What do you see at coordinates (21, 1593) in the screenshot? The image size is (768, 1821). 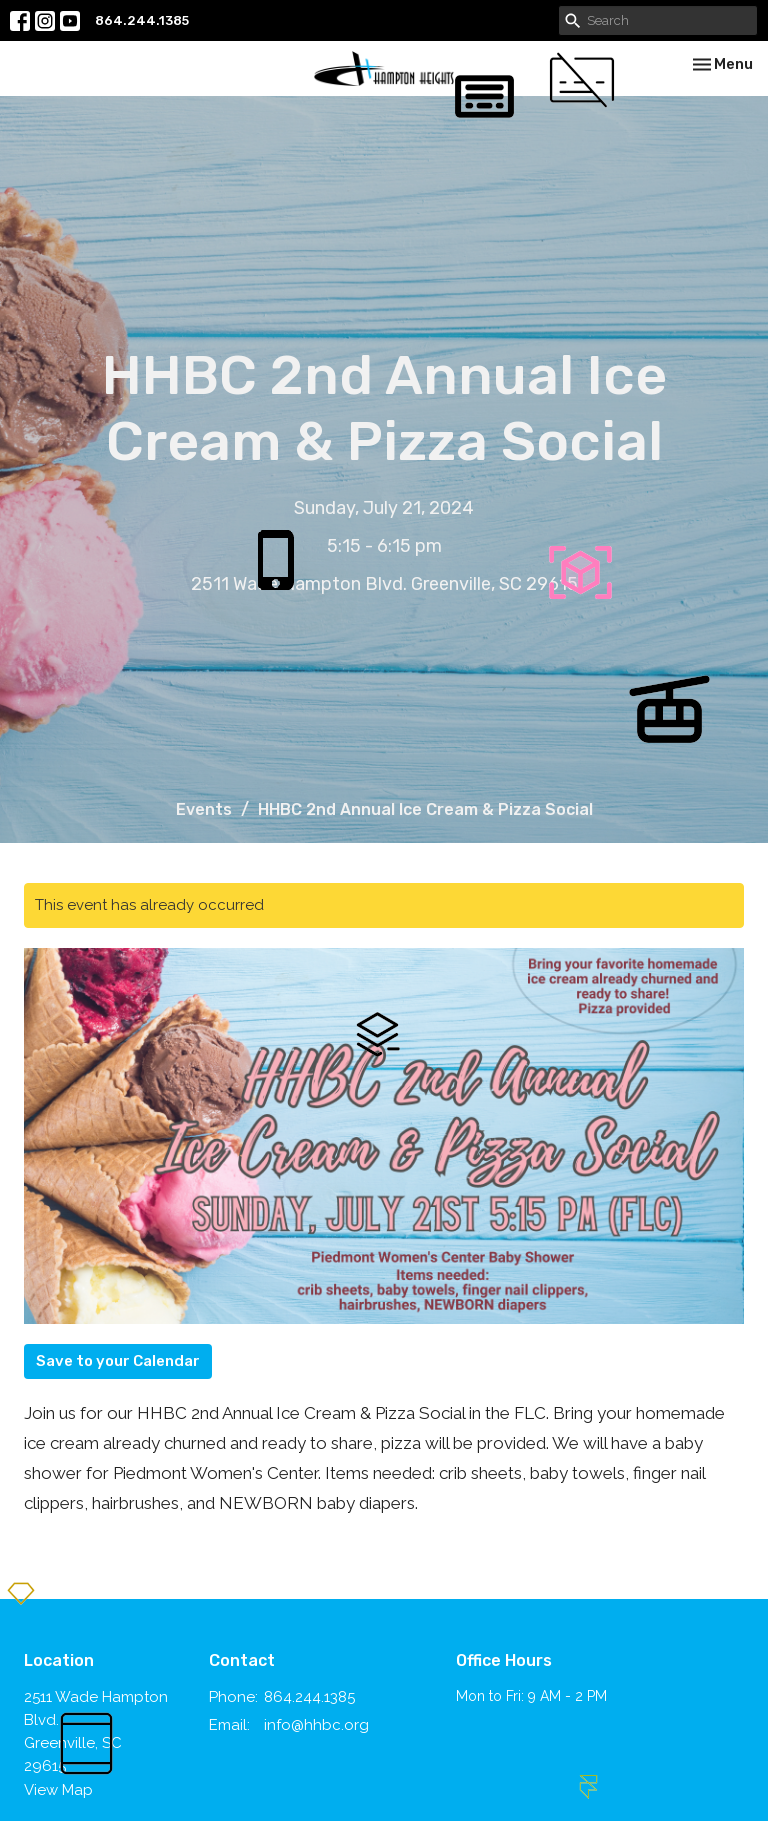 I see `indicates ruby programming language` at bounding box center [21, 1593].